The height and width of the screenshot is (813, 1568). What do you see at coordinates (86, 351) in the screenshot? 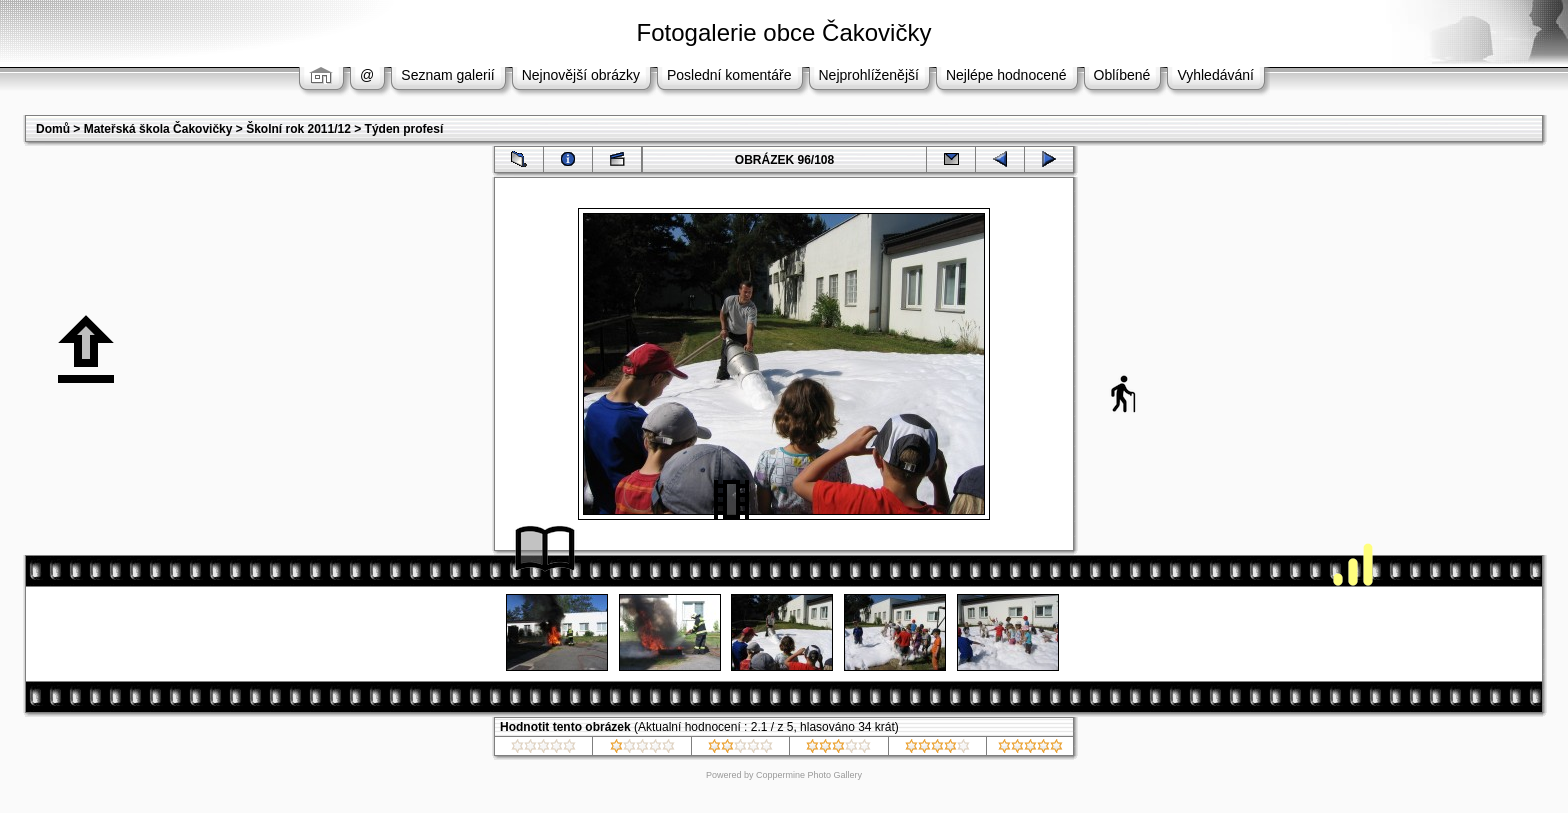
I see `upload a file from your device` at bounding box center [86, 351].